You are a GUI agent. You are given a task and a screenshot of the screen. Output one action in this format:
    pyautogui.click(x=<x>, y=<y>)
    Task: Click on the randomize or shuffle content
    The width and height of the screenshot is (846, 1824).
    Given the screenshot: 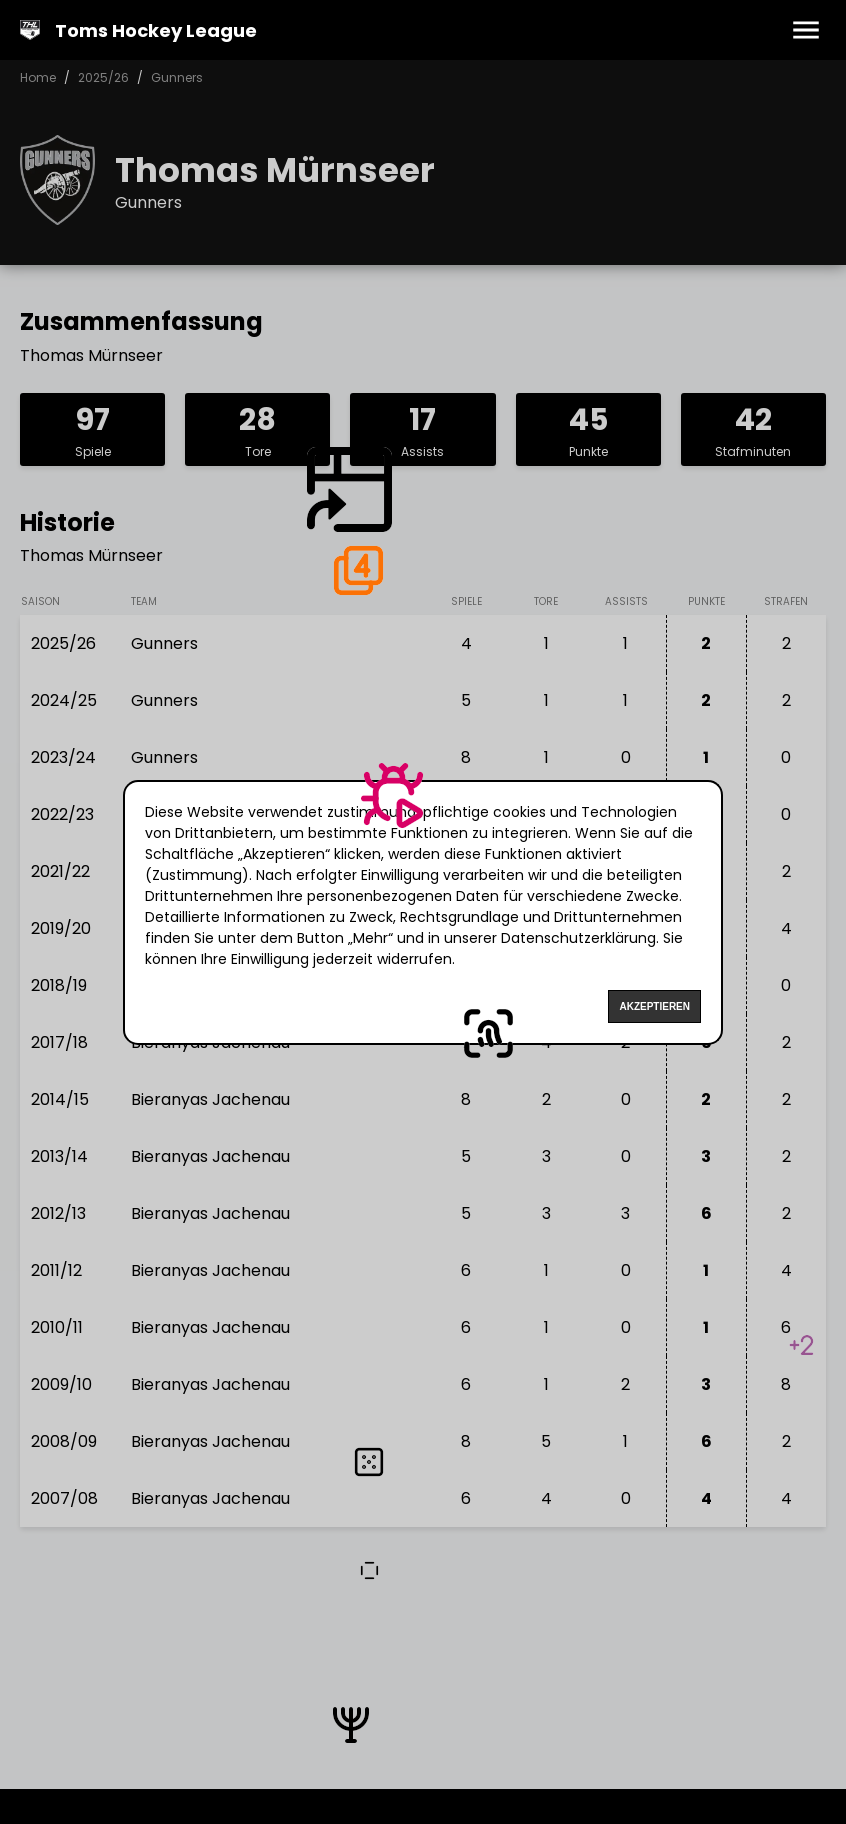 What is the action you would take?
    pyautogui.click(x=369, y=1462)
    